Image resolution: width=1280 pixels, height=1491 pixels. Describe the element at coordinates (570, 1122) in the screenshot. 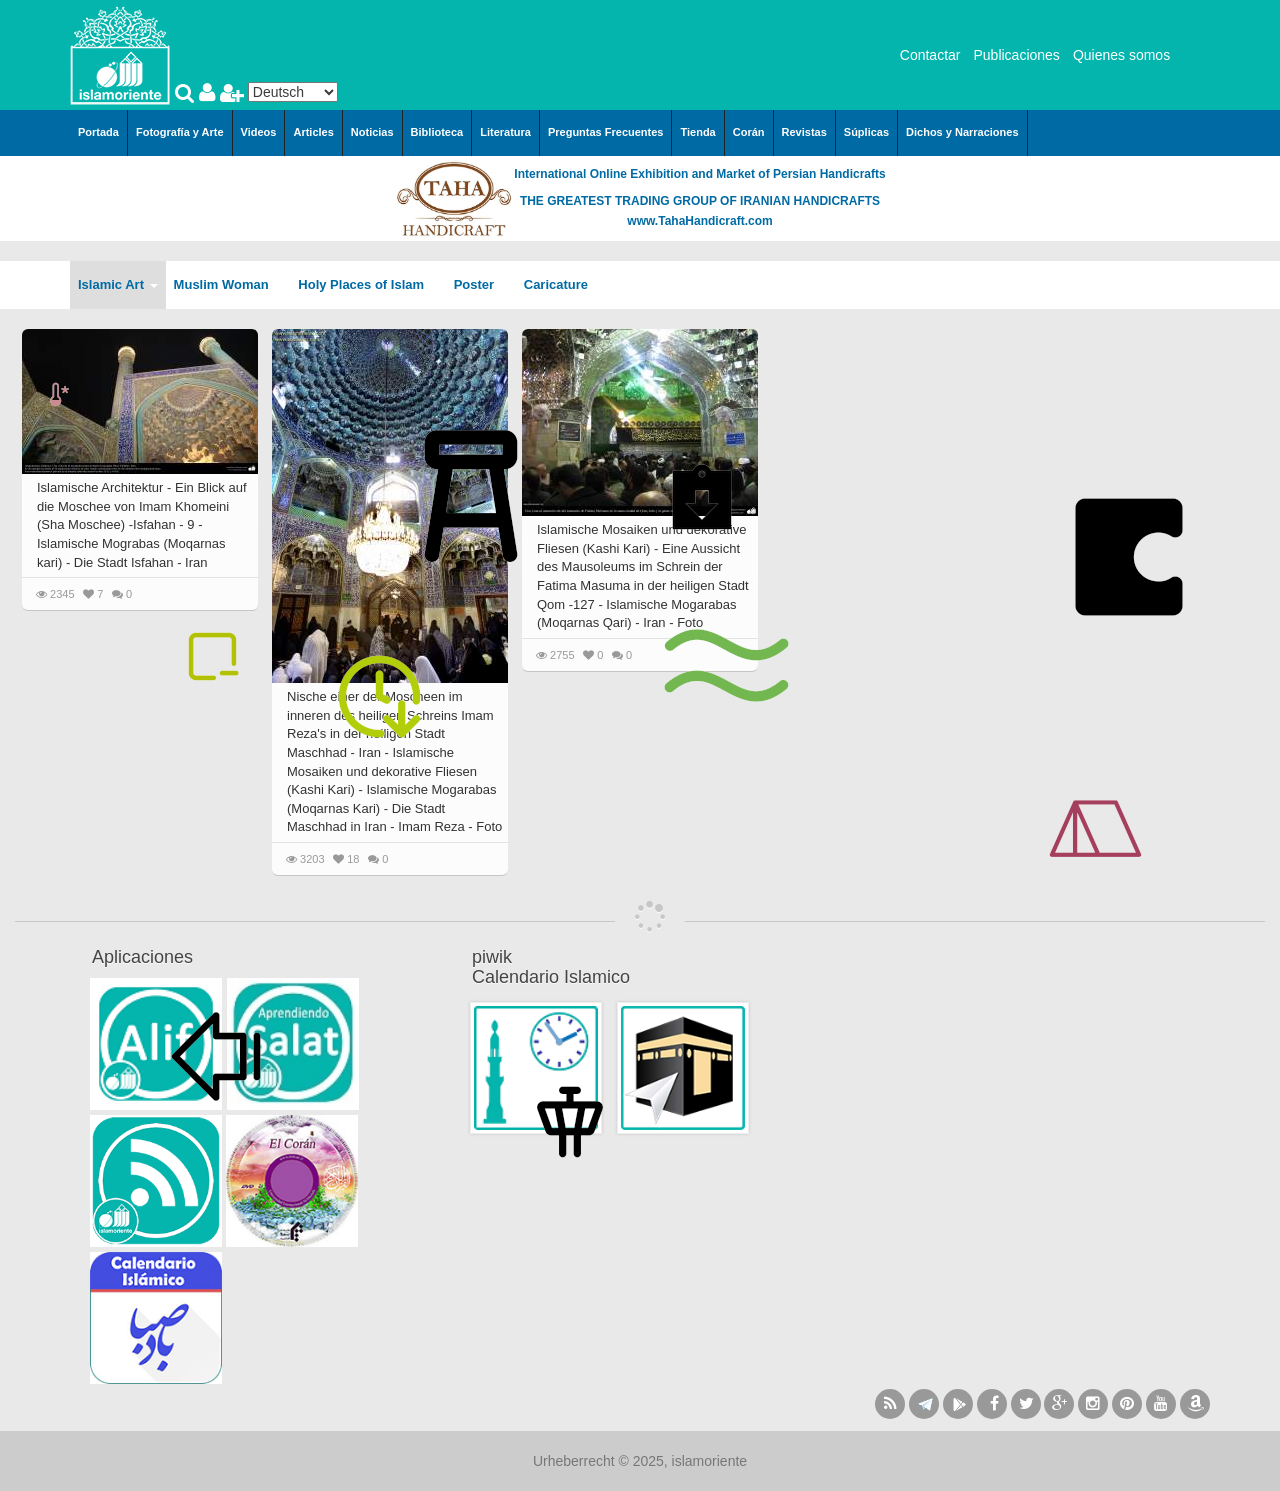

I see `access air traffic control features` at that location.